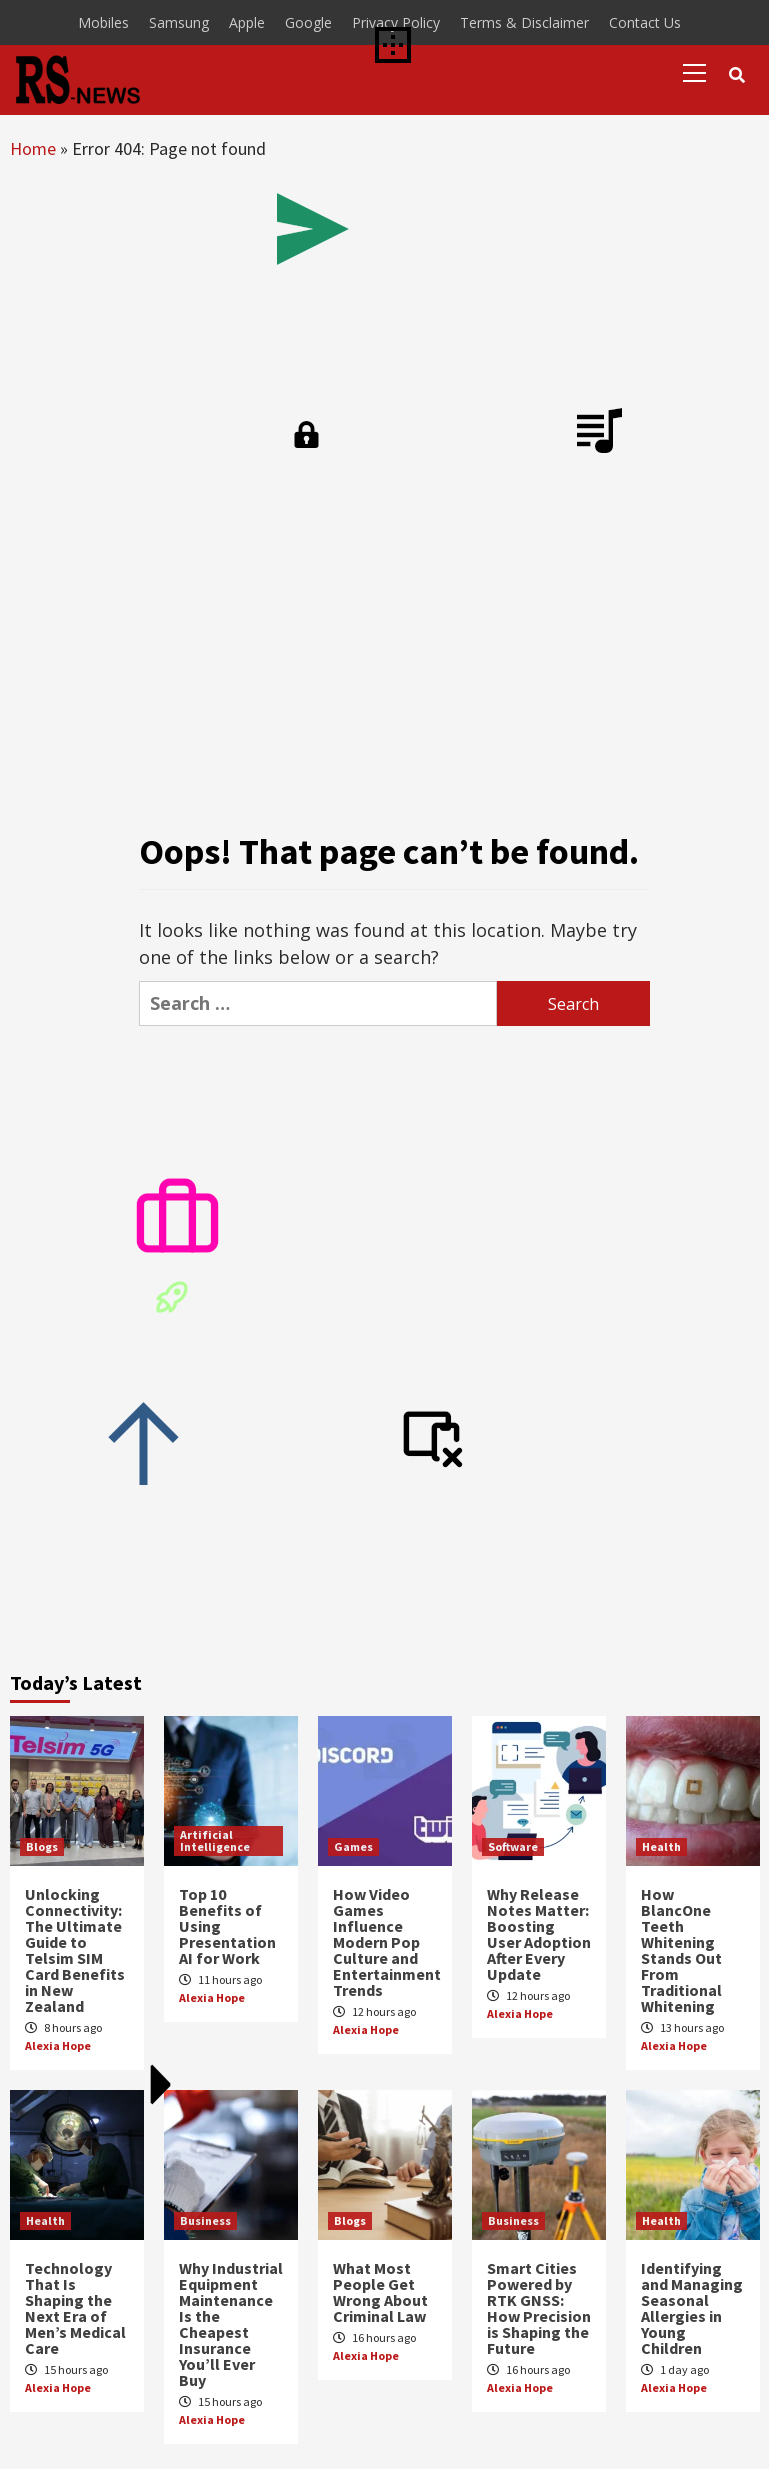 The image size is (769, 2469). Describe the element at coordinates (313, 229) in the screenshot. I see `send a message or submit content` at that location.